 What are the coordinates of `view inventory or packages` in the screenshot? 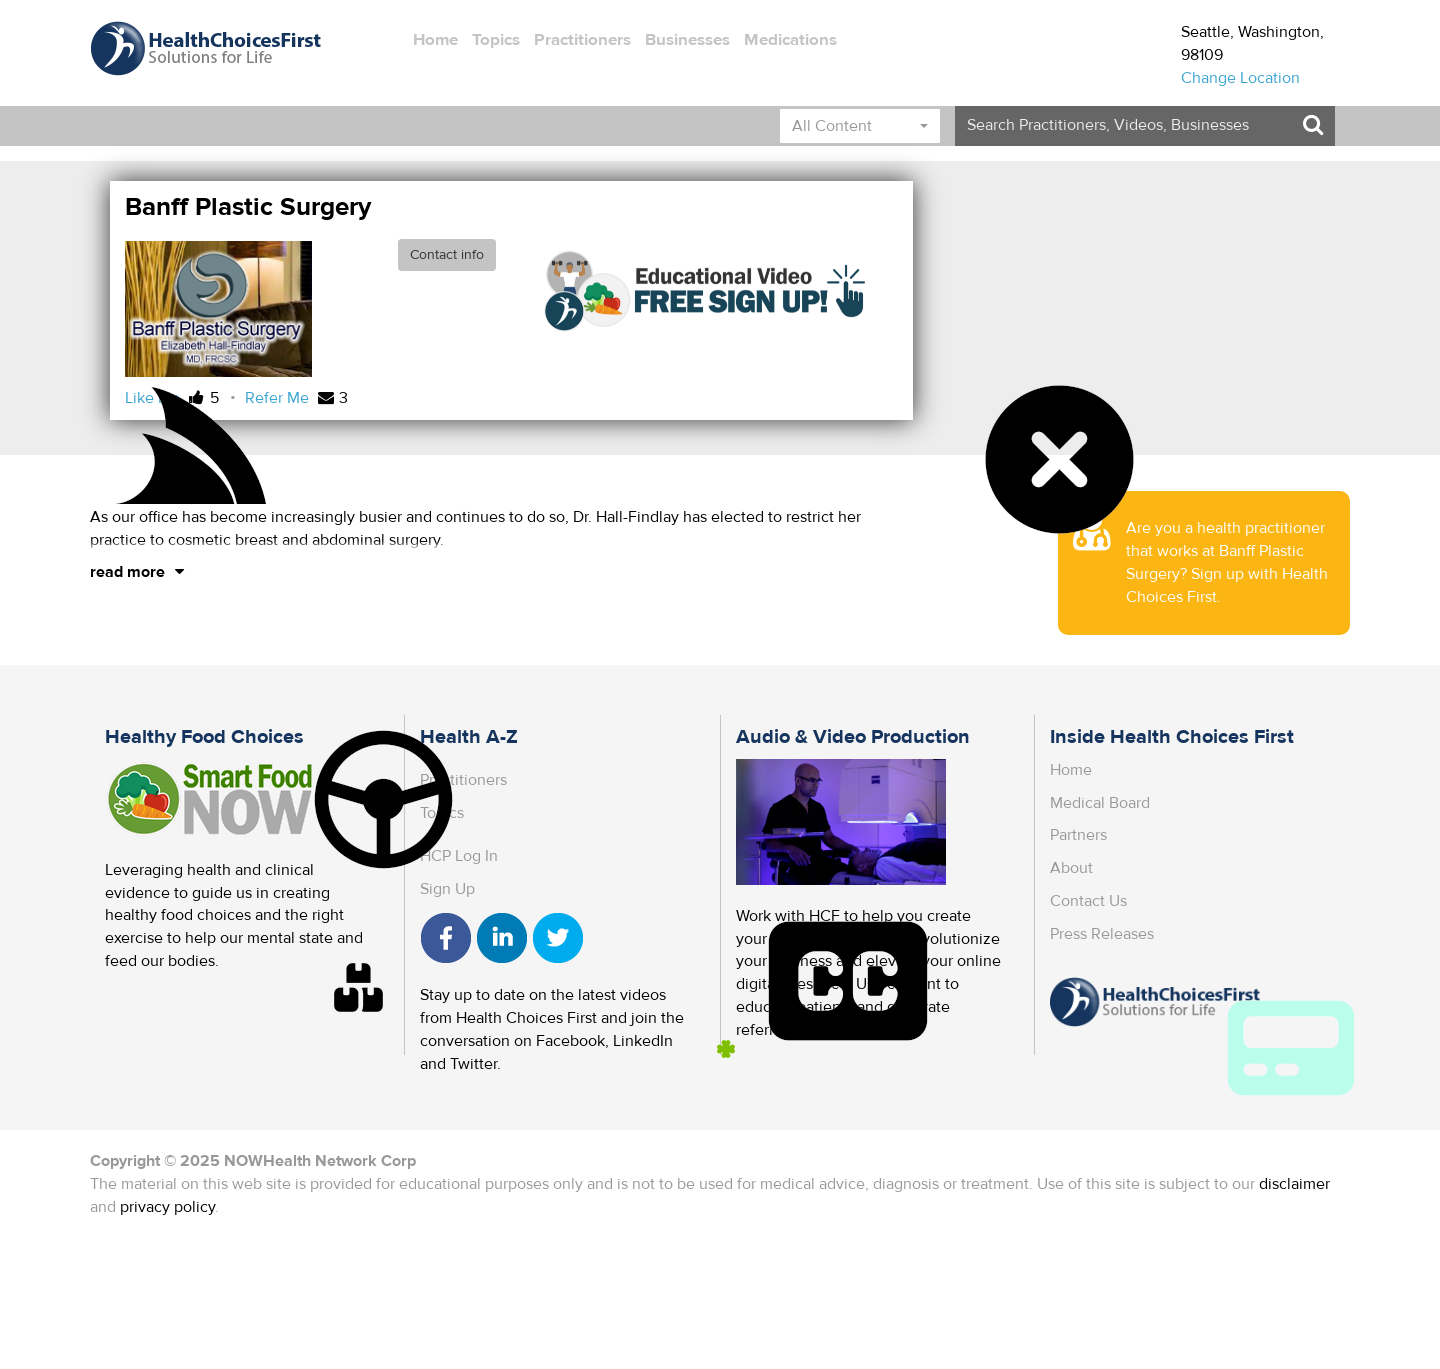 It's located at (358, 987).